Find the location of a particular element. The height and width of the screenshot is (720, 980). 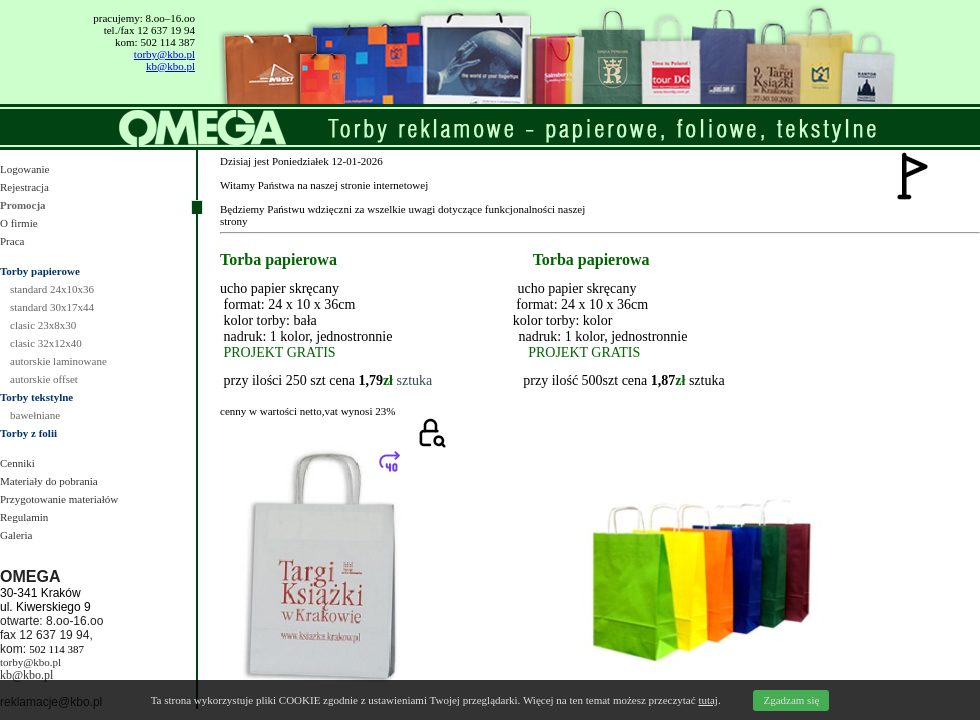

flag or mark an item for follow-up is located at coordinates (909, 176).